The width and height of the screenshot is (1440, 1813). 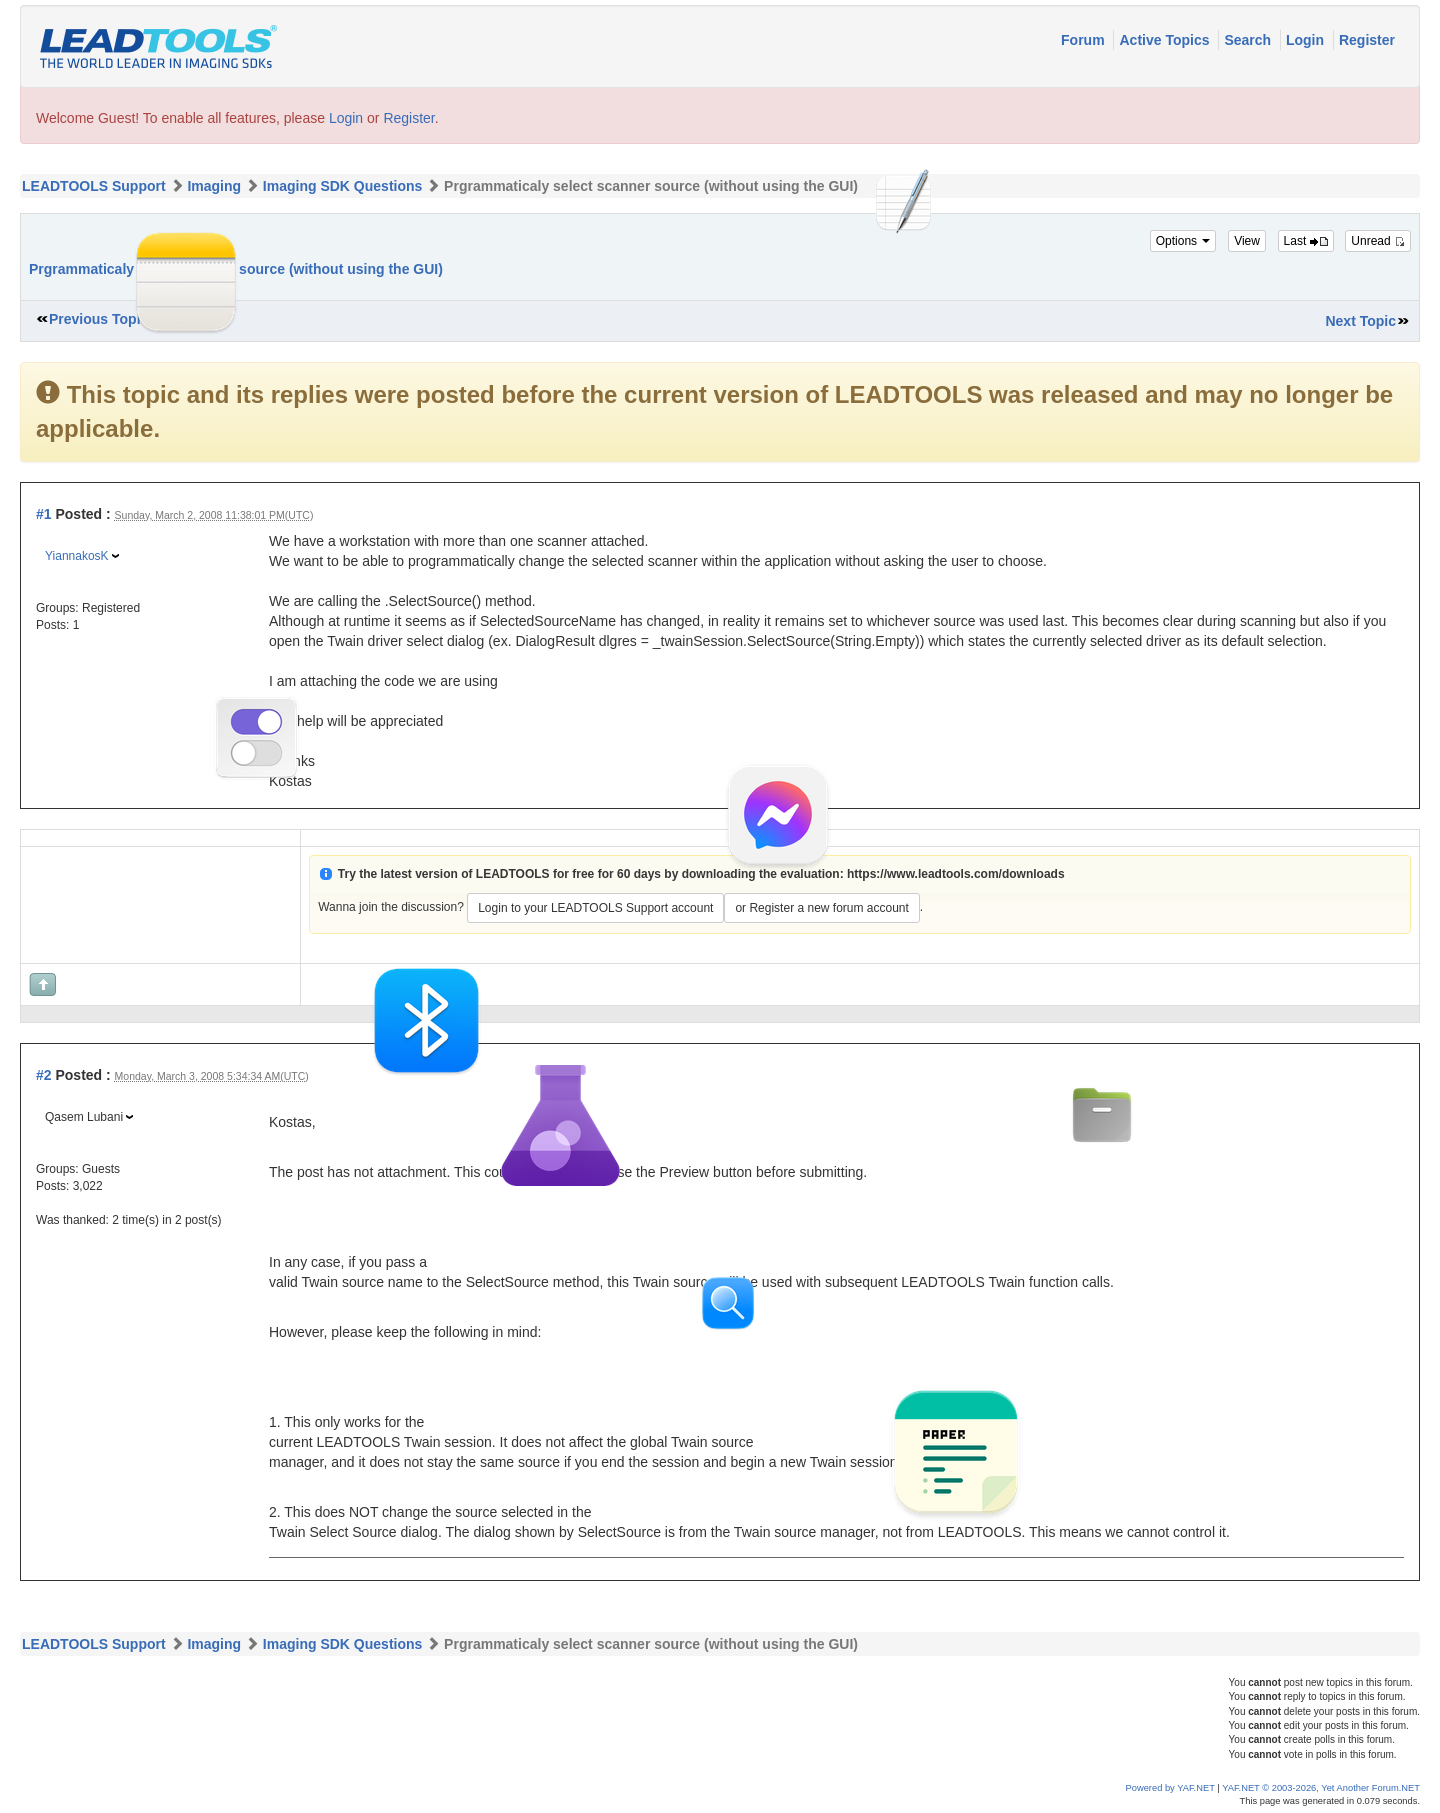 I want to click on open the file manager, so click(x=1102, y=1115).